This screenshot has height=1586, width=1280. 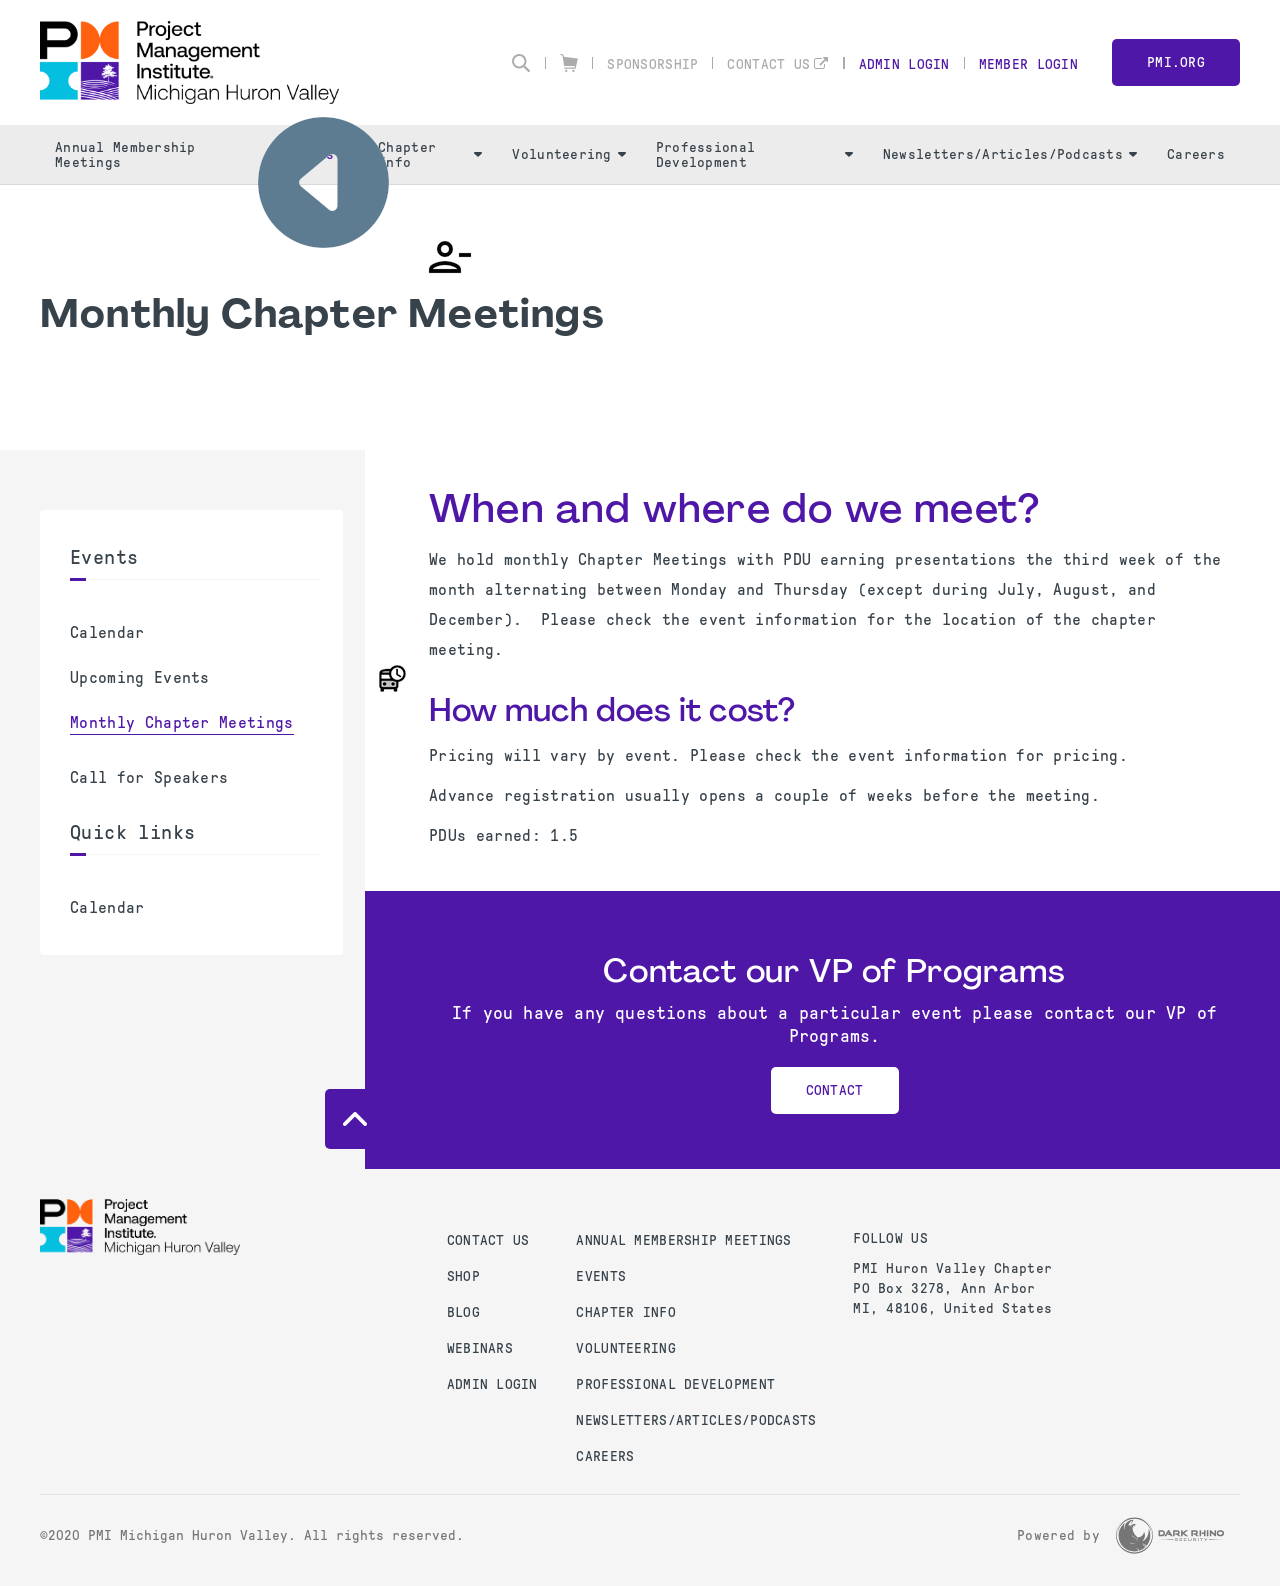 I want to click on go back to previous screen, so click(x=323, y=182).